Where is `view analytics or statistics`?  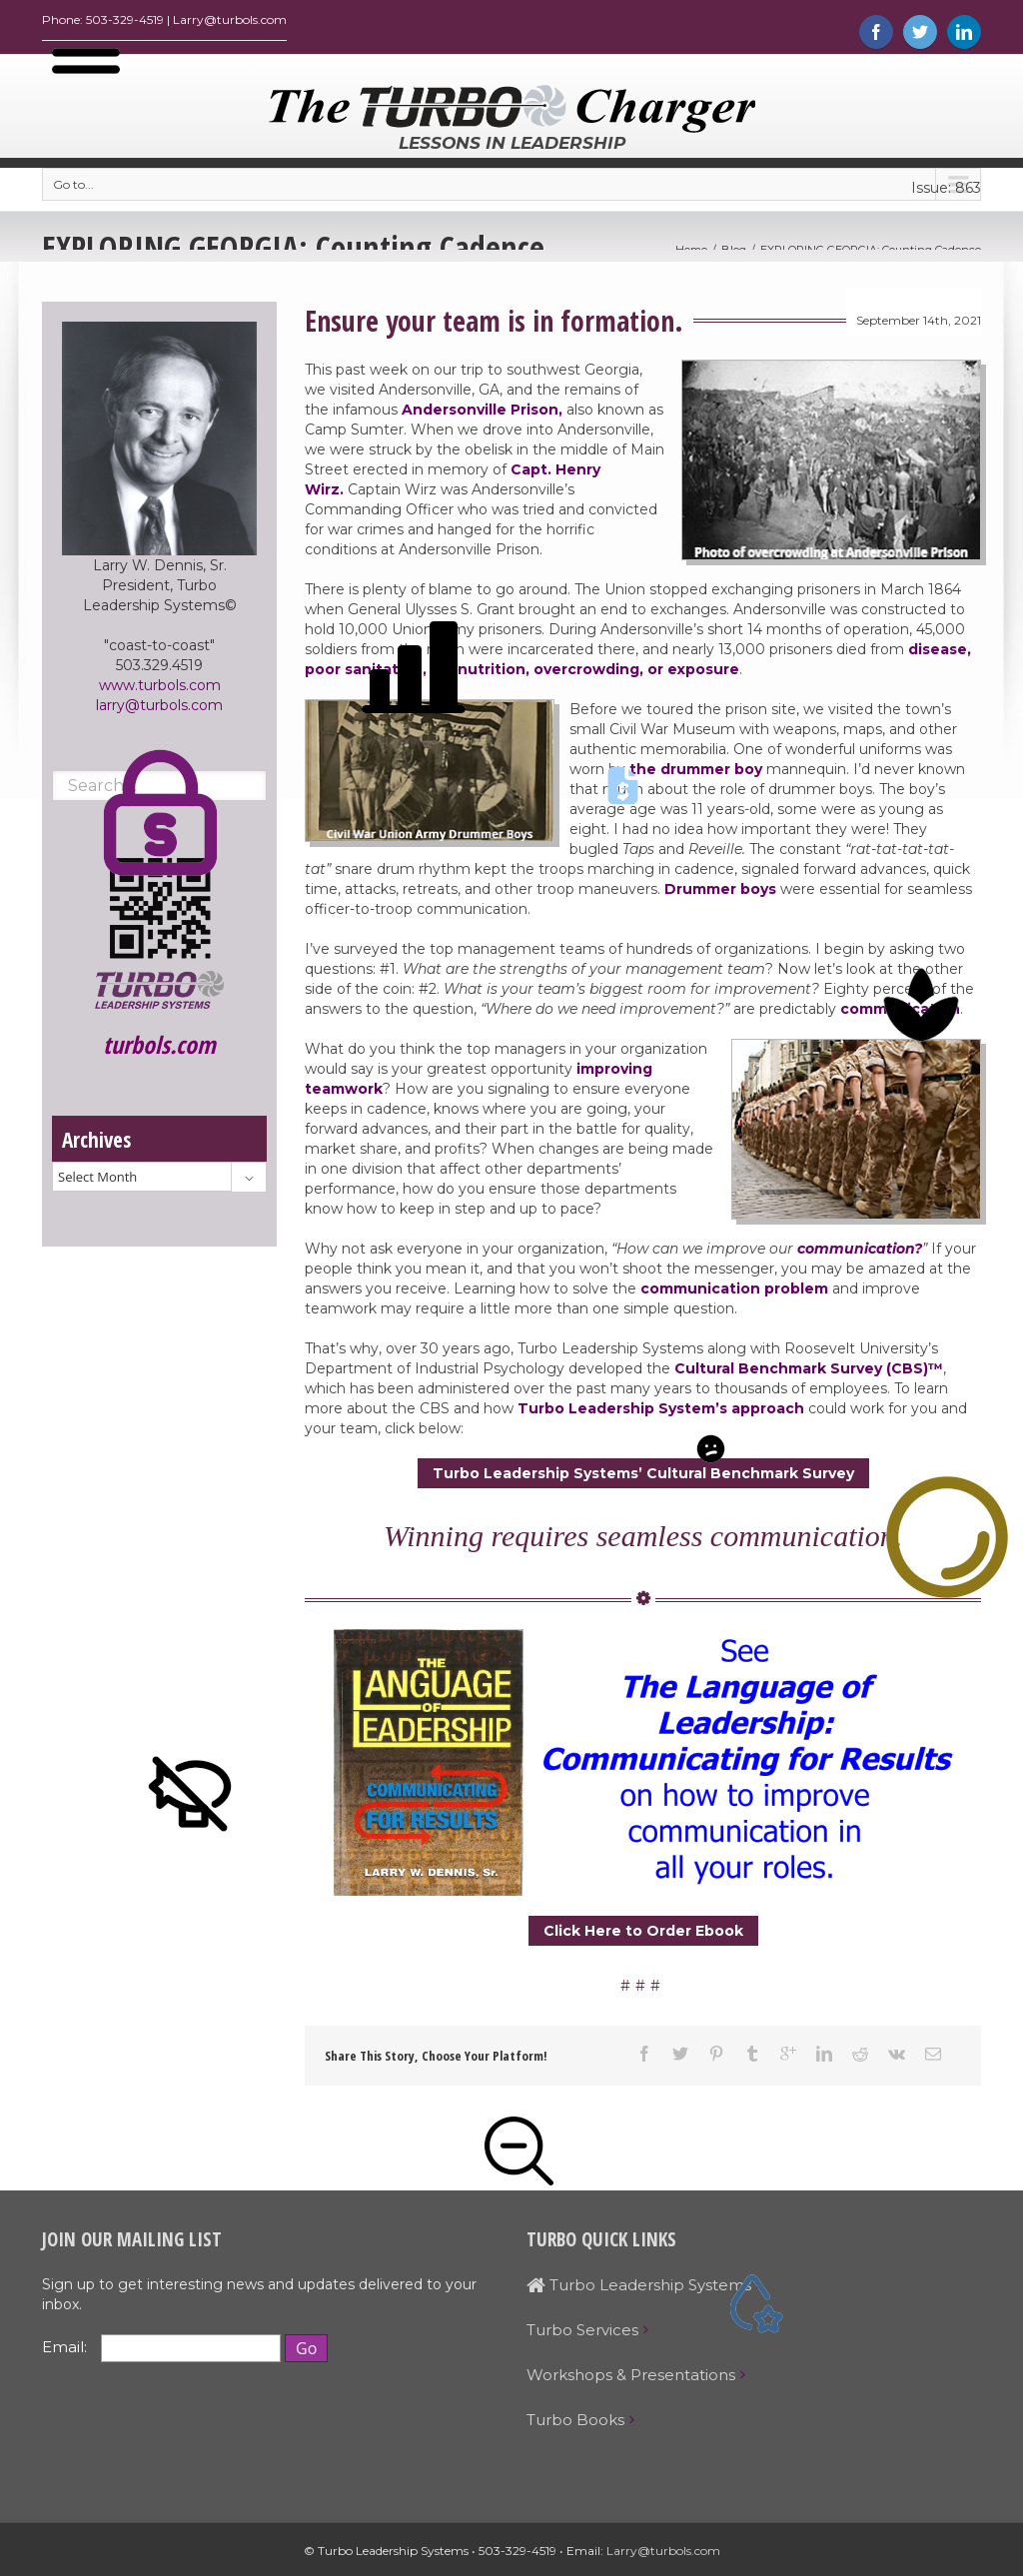
view analytics or statistics is located at coordinates (414, 669).